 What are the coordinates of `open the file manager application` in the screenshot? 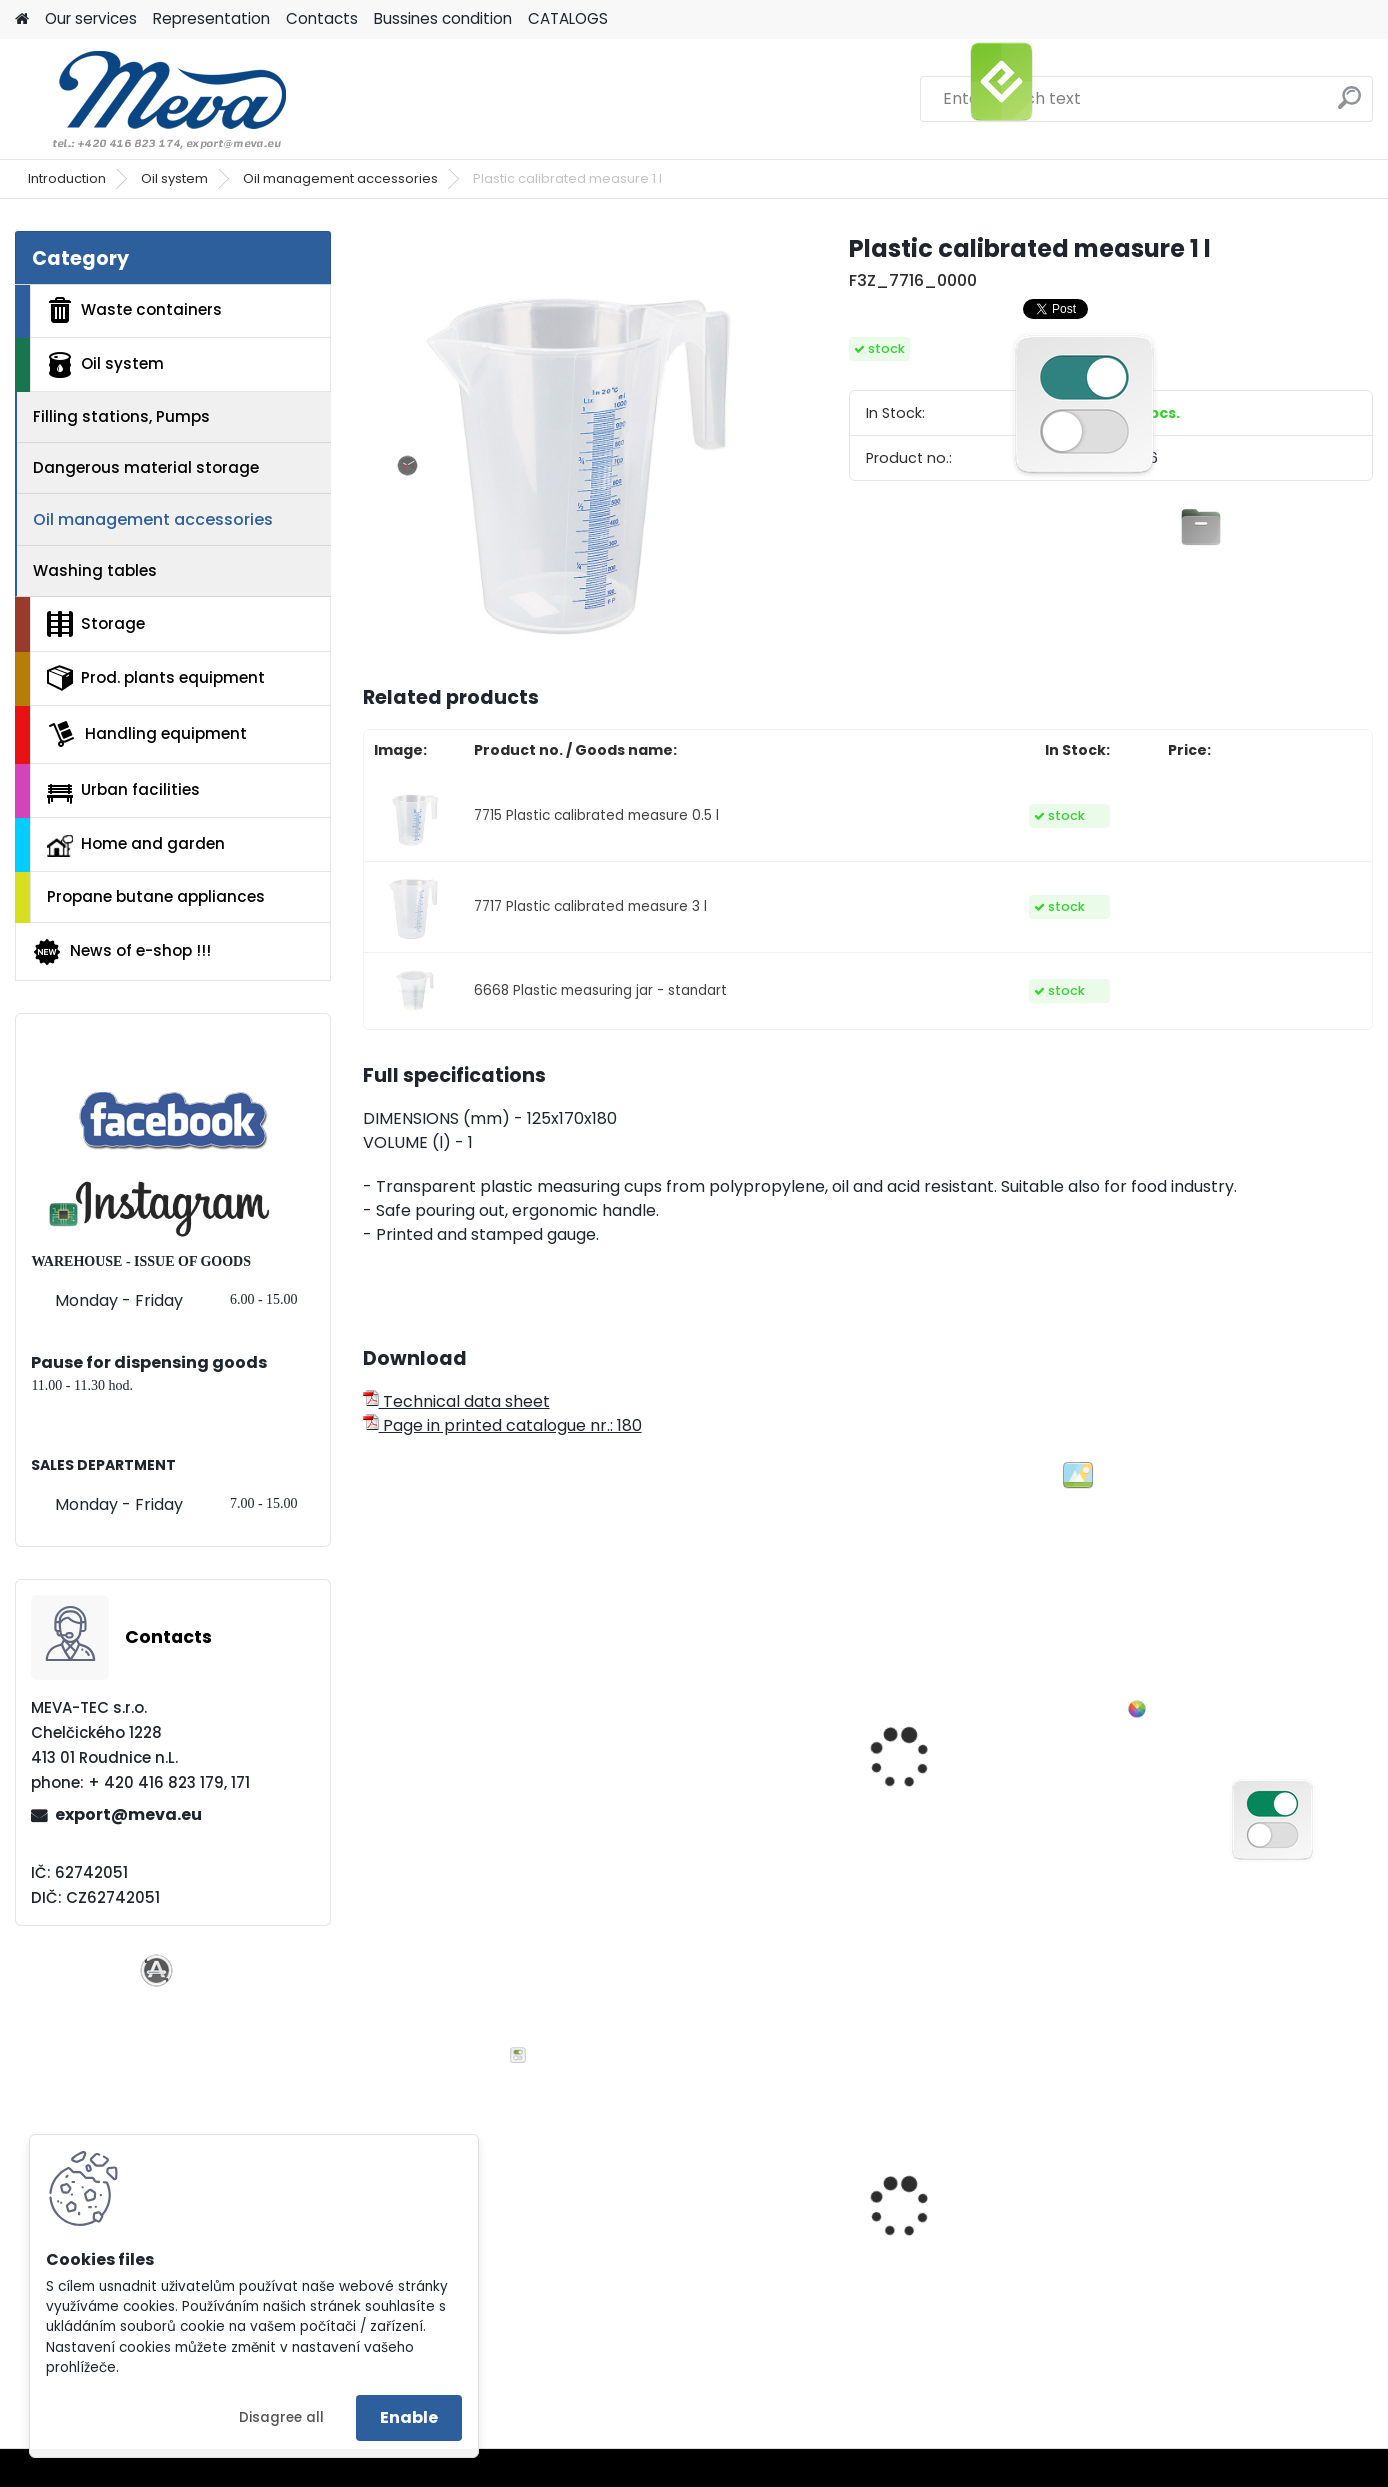 It's located at (1201, 527).